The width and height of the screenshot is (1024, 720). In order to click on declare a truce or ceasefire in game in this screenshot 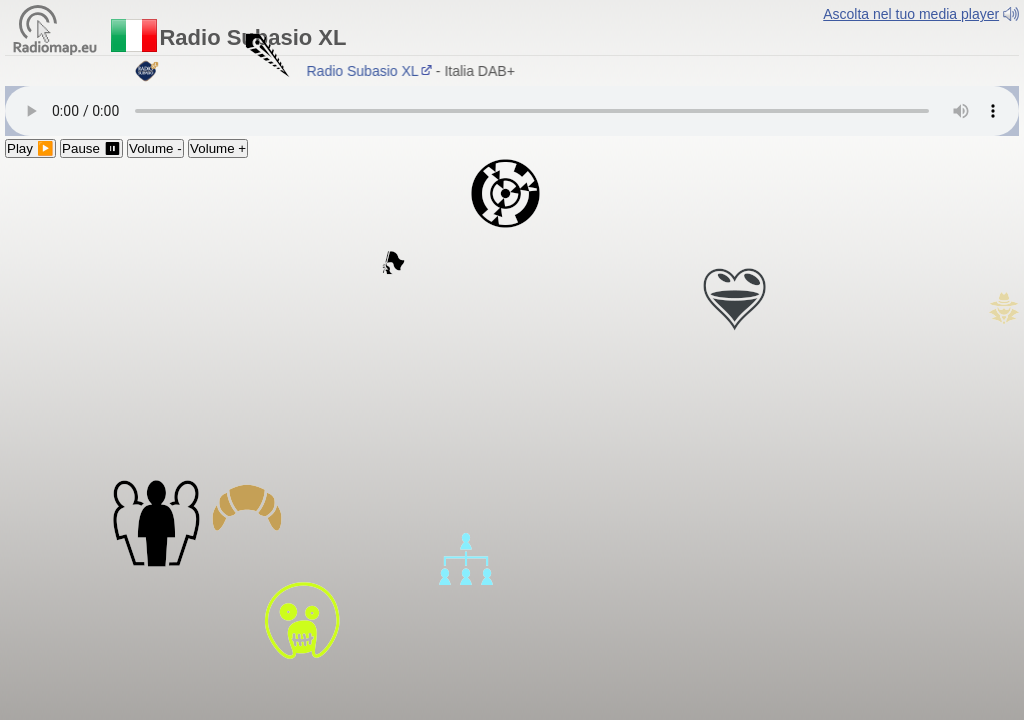, I will do `click(393, 262)`.